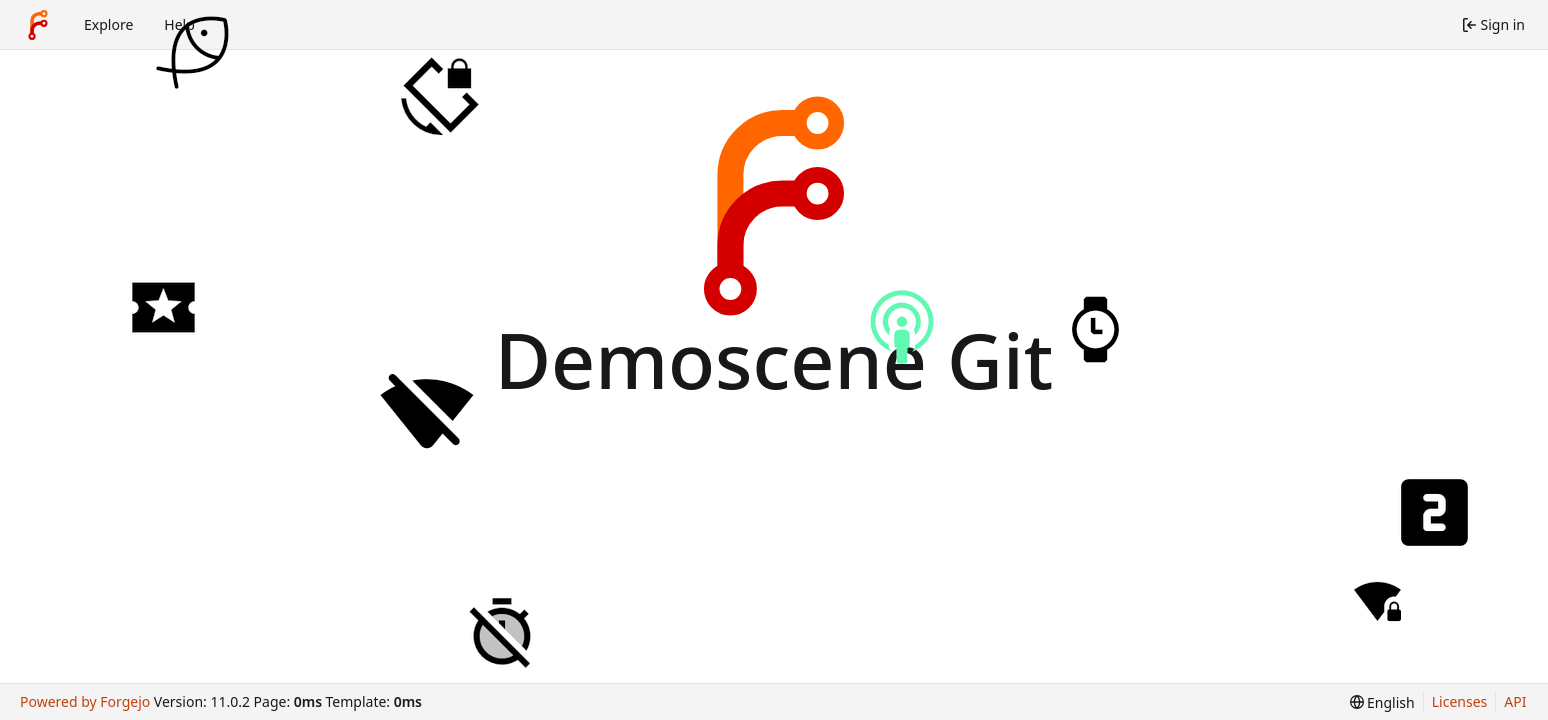 The width and height of the screenshot is (1548, 720). Describe the element at coordinates (1434, 512) in the screenshot. I see `select image filter or look number two` at that location.